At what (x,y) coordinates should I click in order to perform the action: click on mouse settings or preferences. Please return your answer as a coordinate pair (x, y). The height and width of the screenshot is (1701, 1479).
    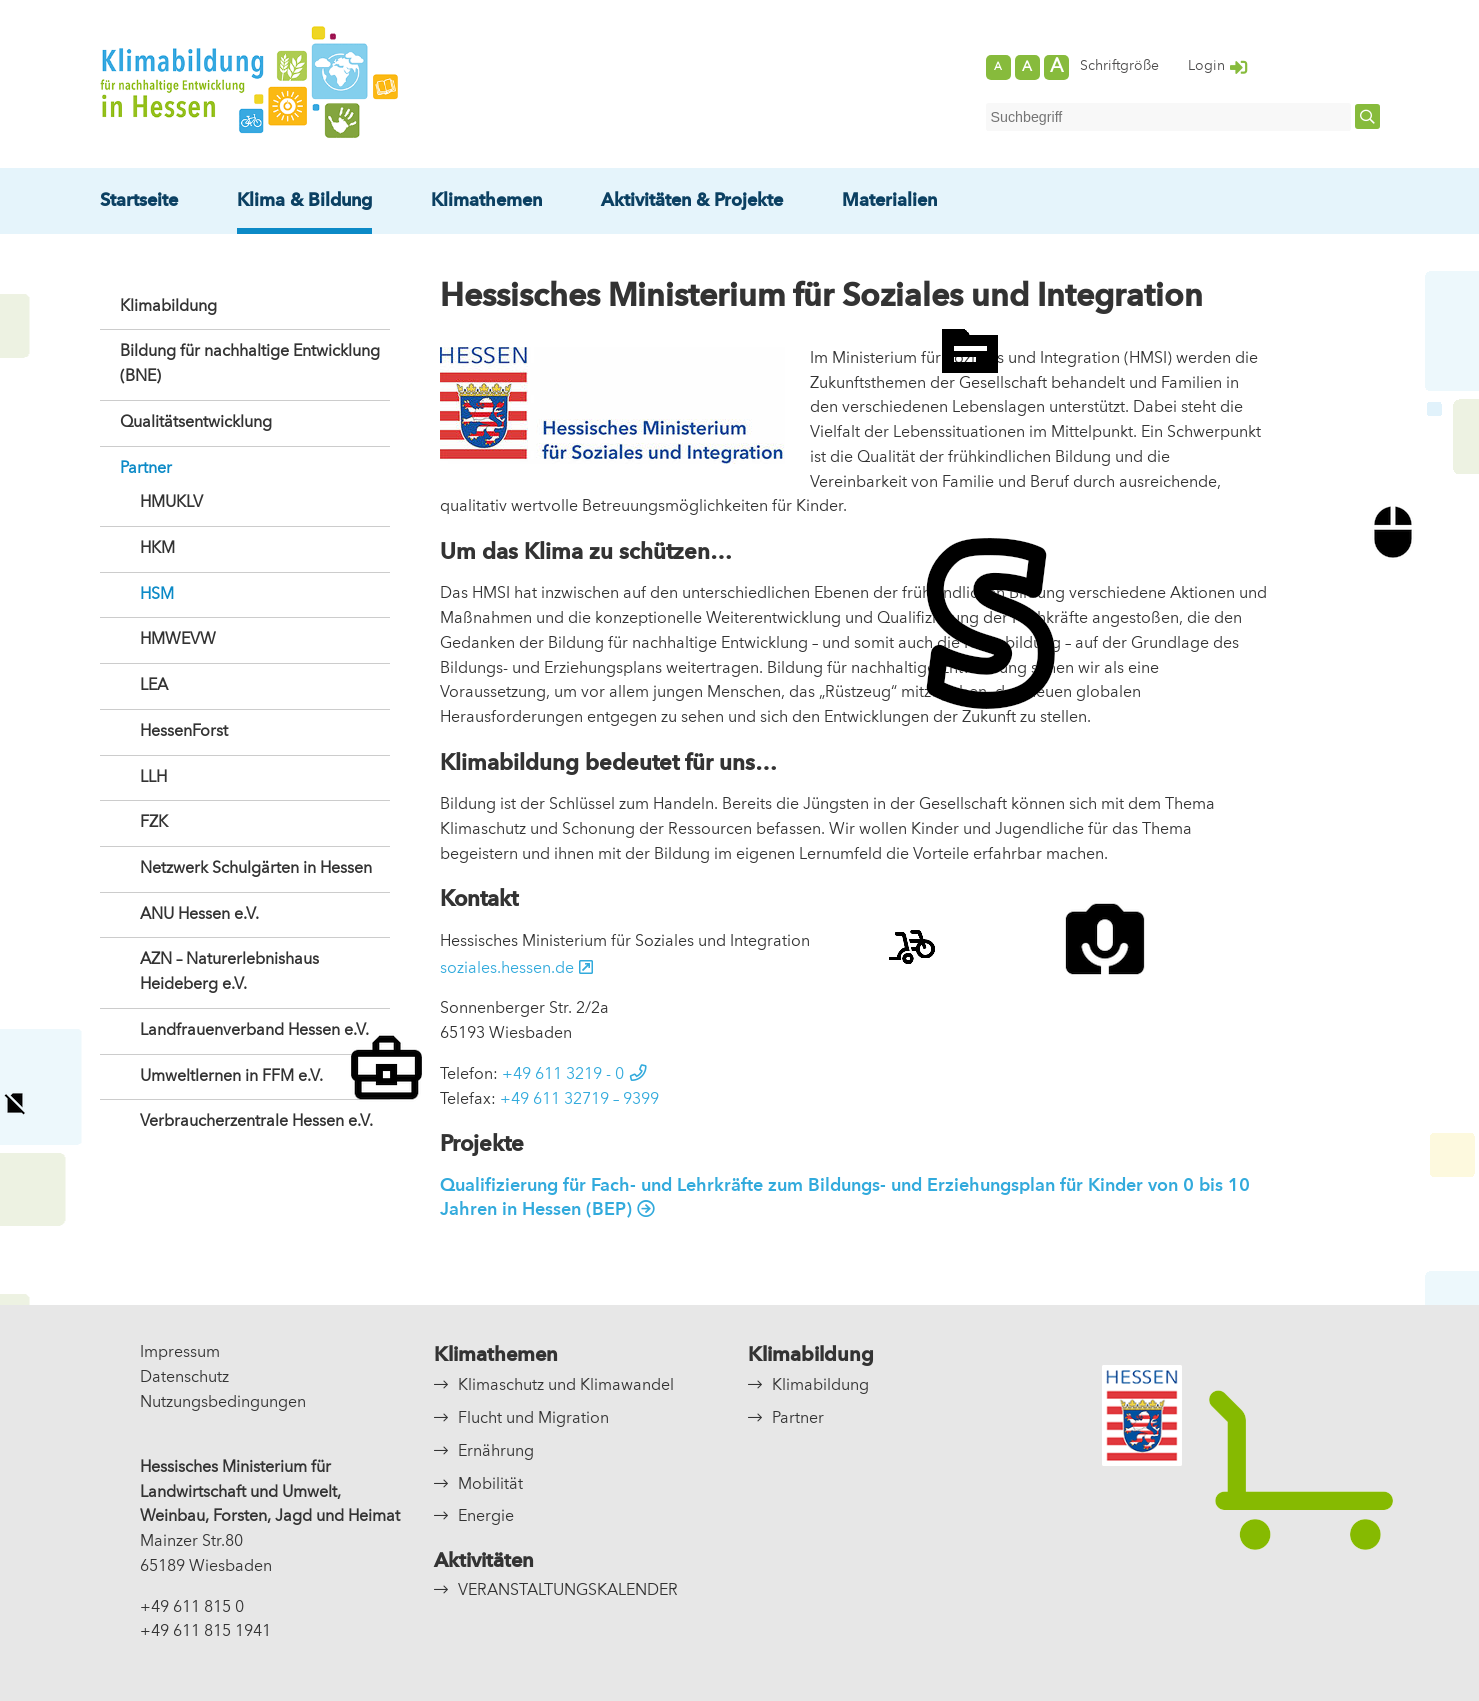
    Looking at the image, I should click on (1393, 532).